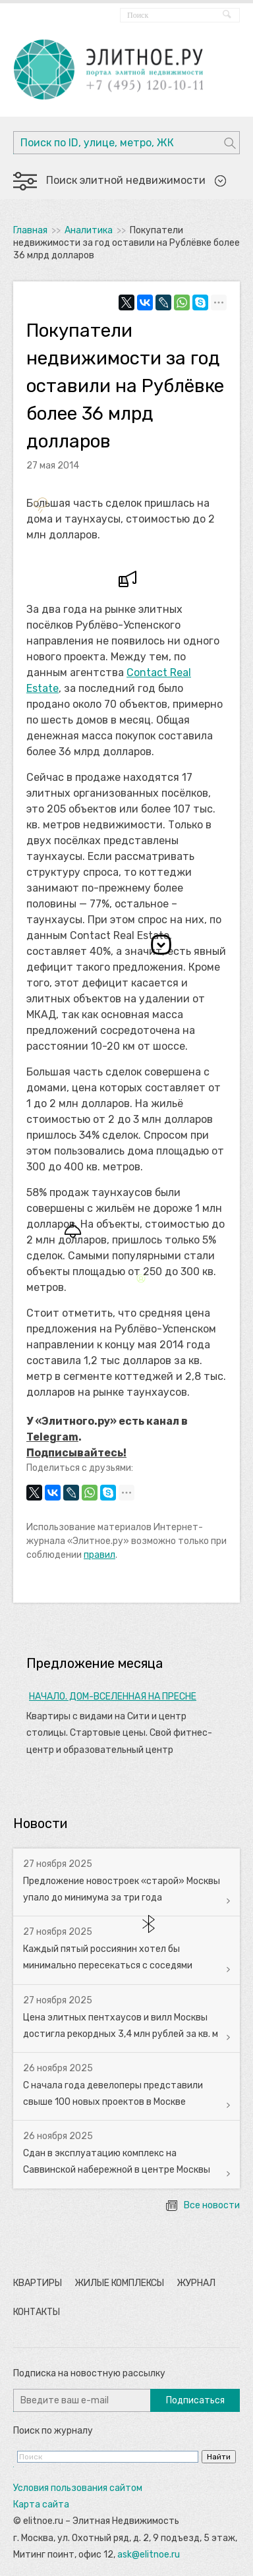 The image size is (253, 2576). Describe the element at coordinates (72, 1230) in the screenshot. I see `toggle pendant lamp or ceiling light` at that location.